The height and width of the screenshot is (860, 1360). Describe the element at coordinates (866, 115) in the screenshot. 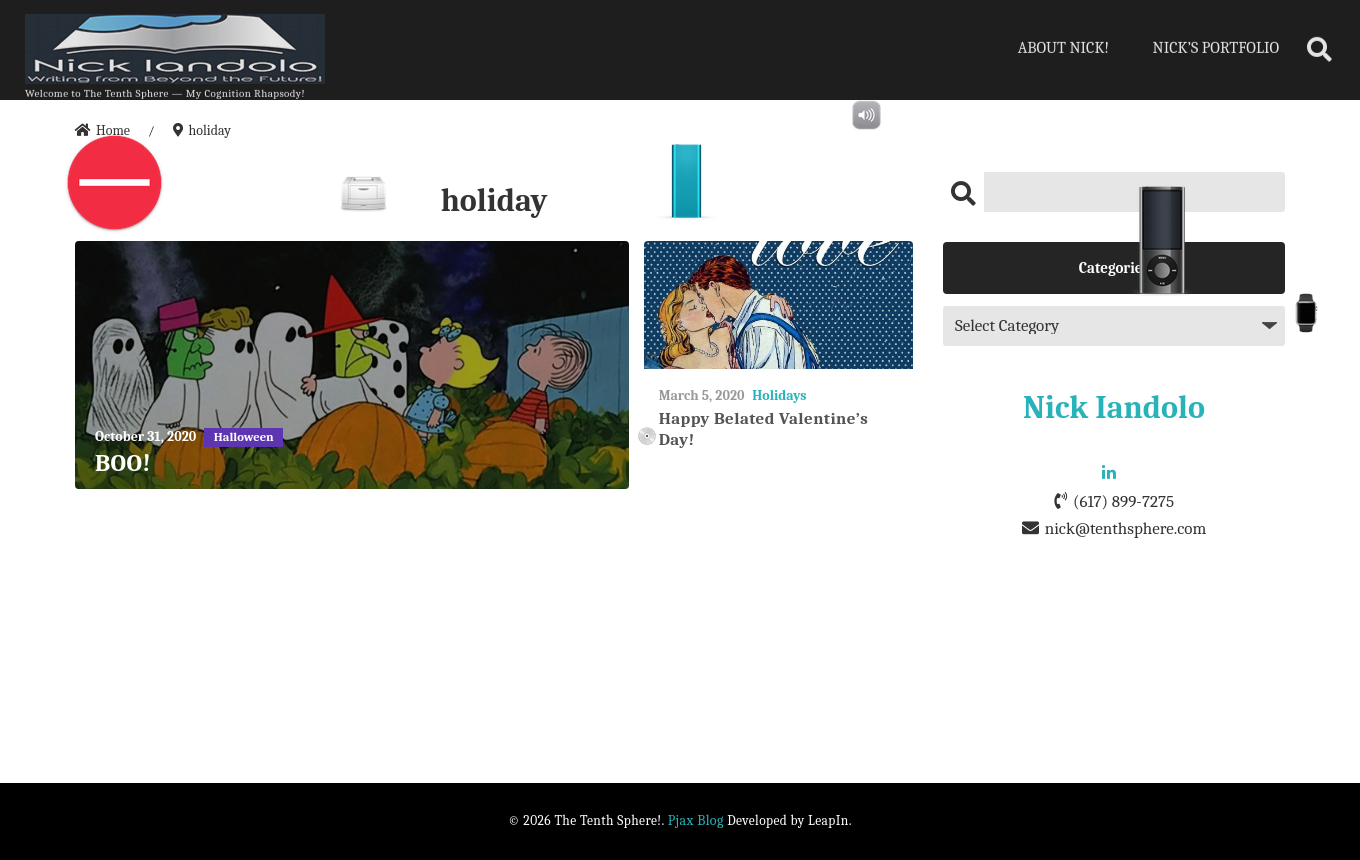

I see `open sound preferences` at that location.